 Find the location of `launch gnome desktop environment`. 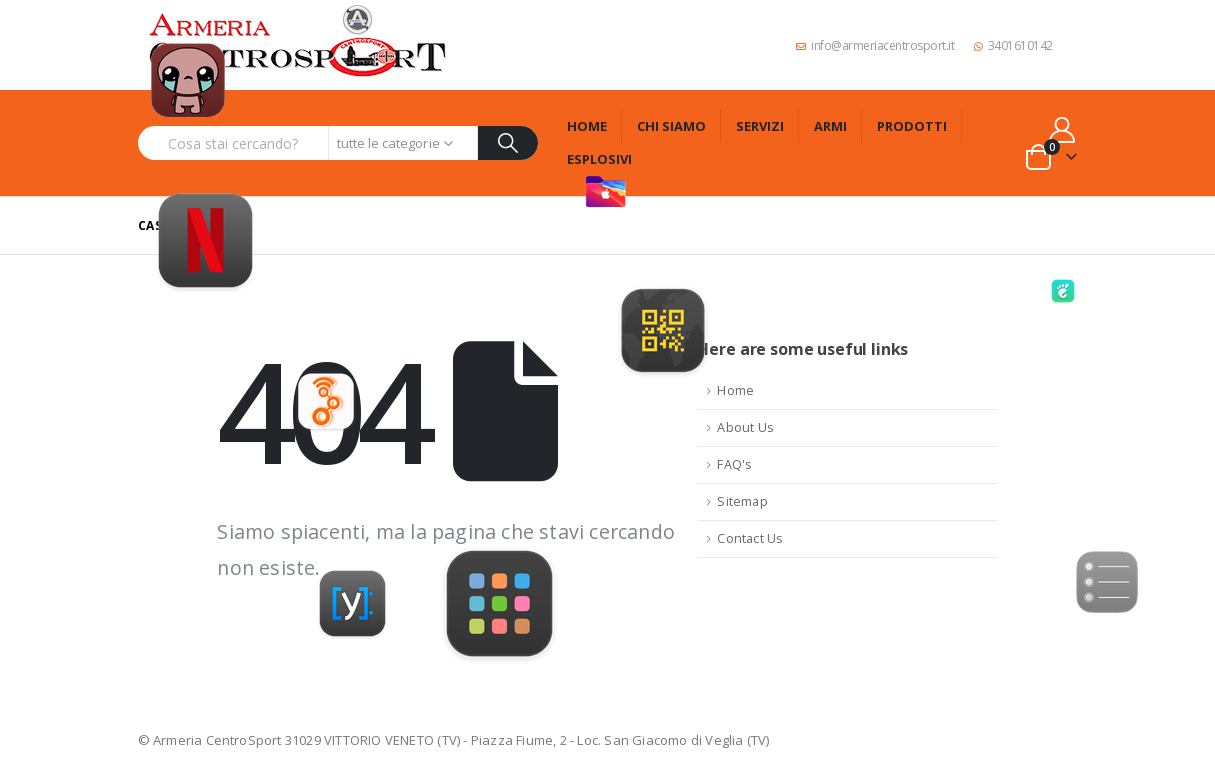

launch gnome desktop environment is located at coordinates (1063, 291).